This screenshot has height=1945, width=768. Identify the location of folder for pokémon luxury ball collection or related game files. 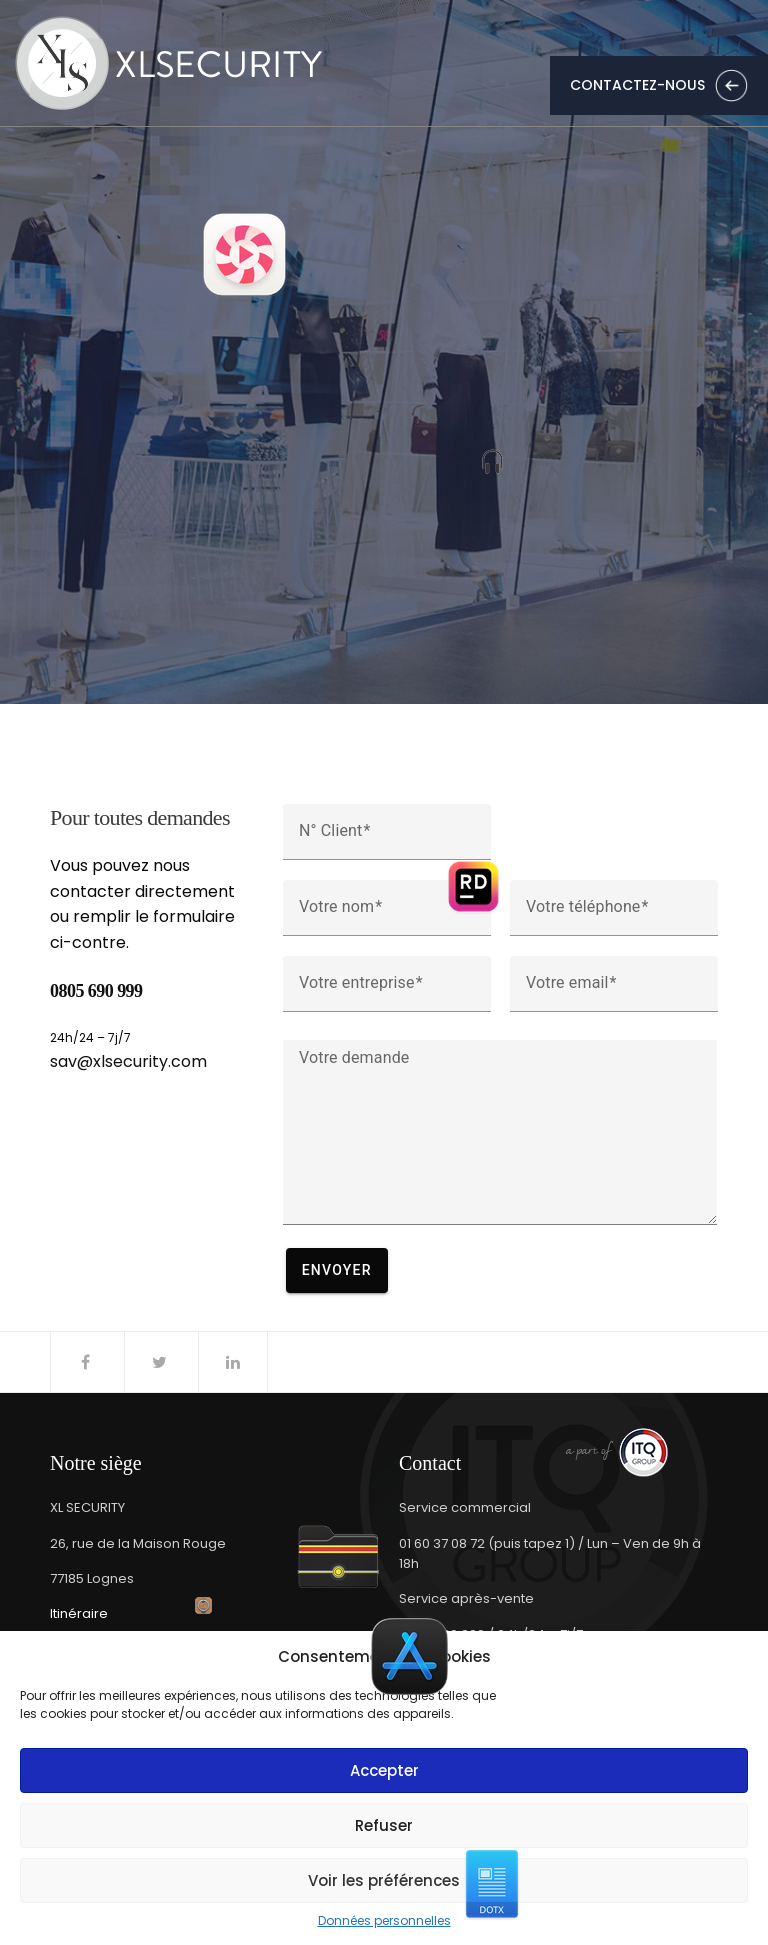
(338, 1559).